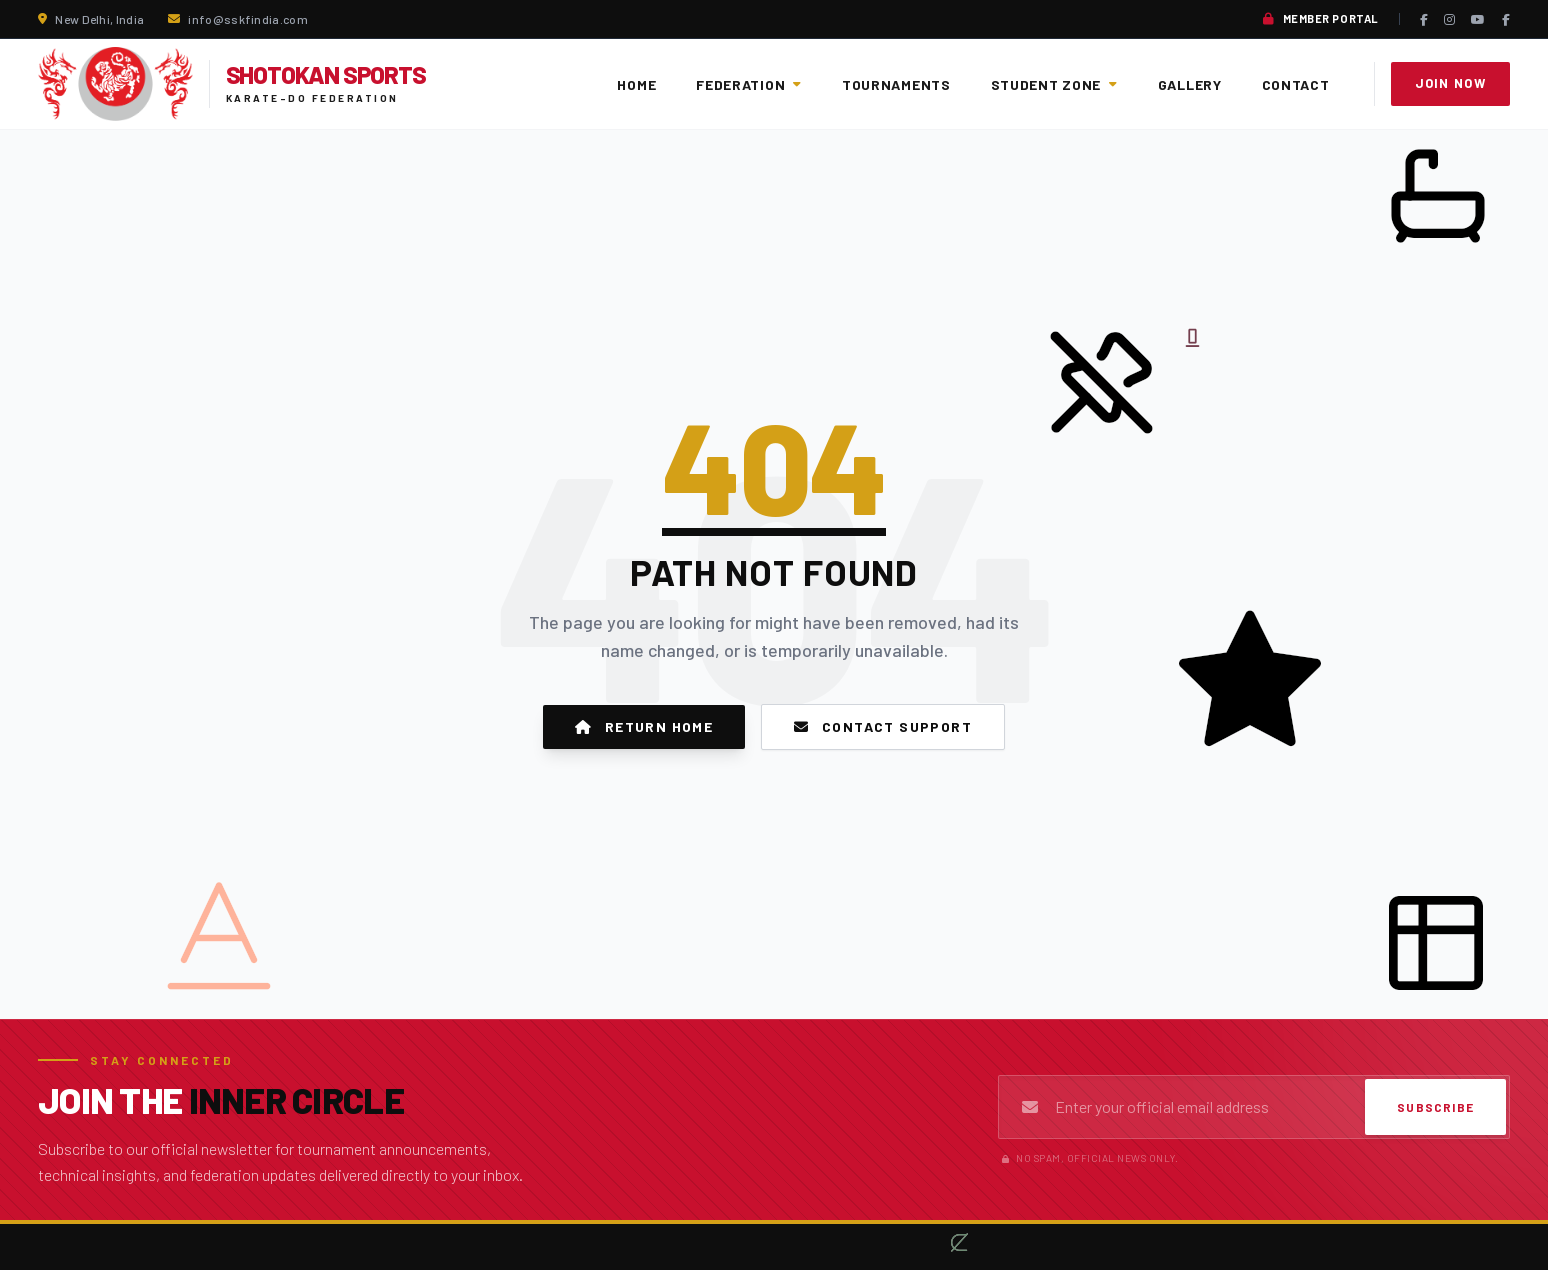 Image resolution: width=1548 pixels, height=1270 pixels. I want to click on indicates a set is not a subset of another in mathematical notation, so click(959, 1242).